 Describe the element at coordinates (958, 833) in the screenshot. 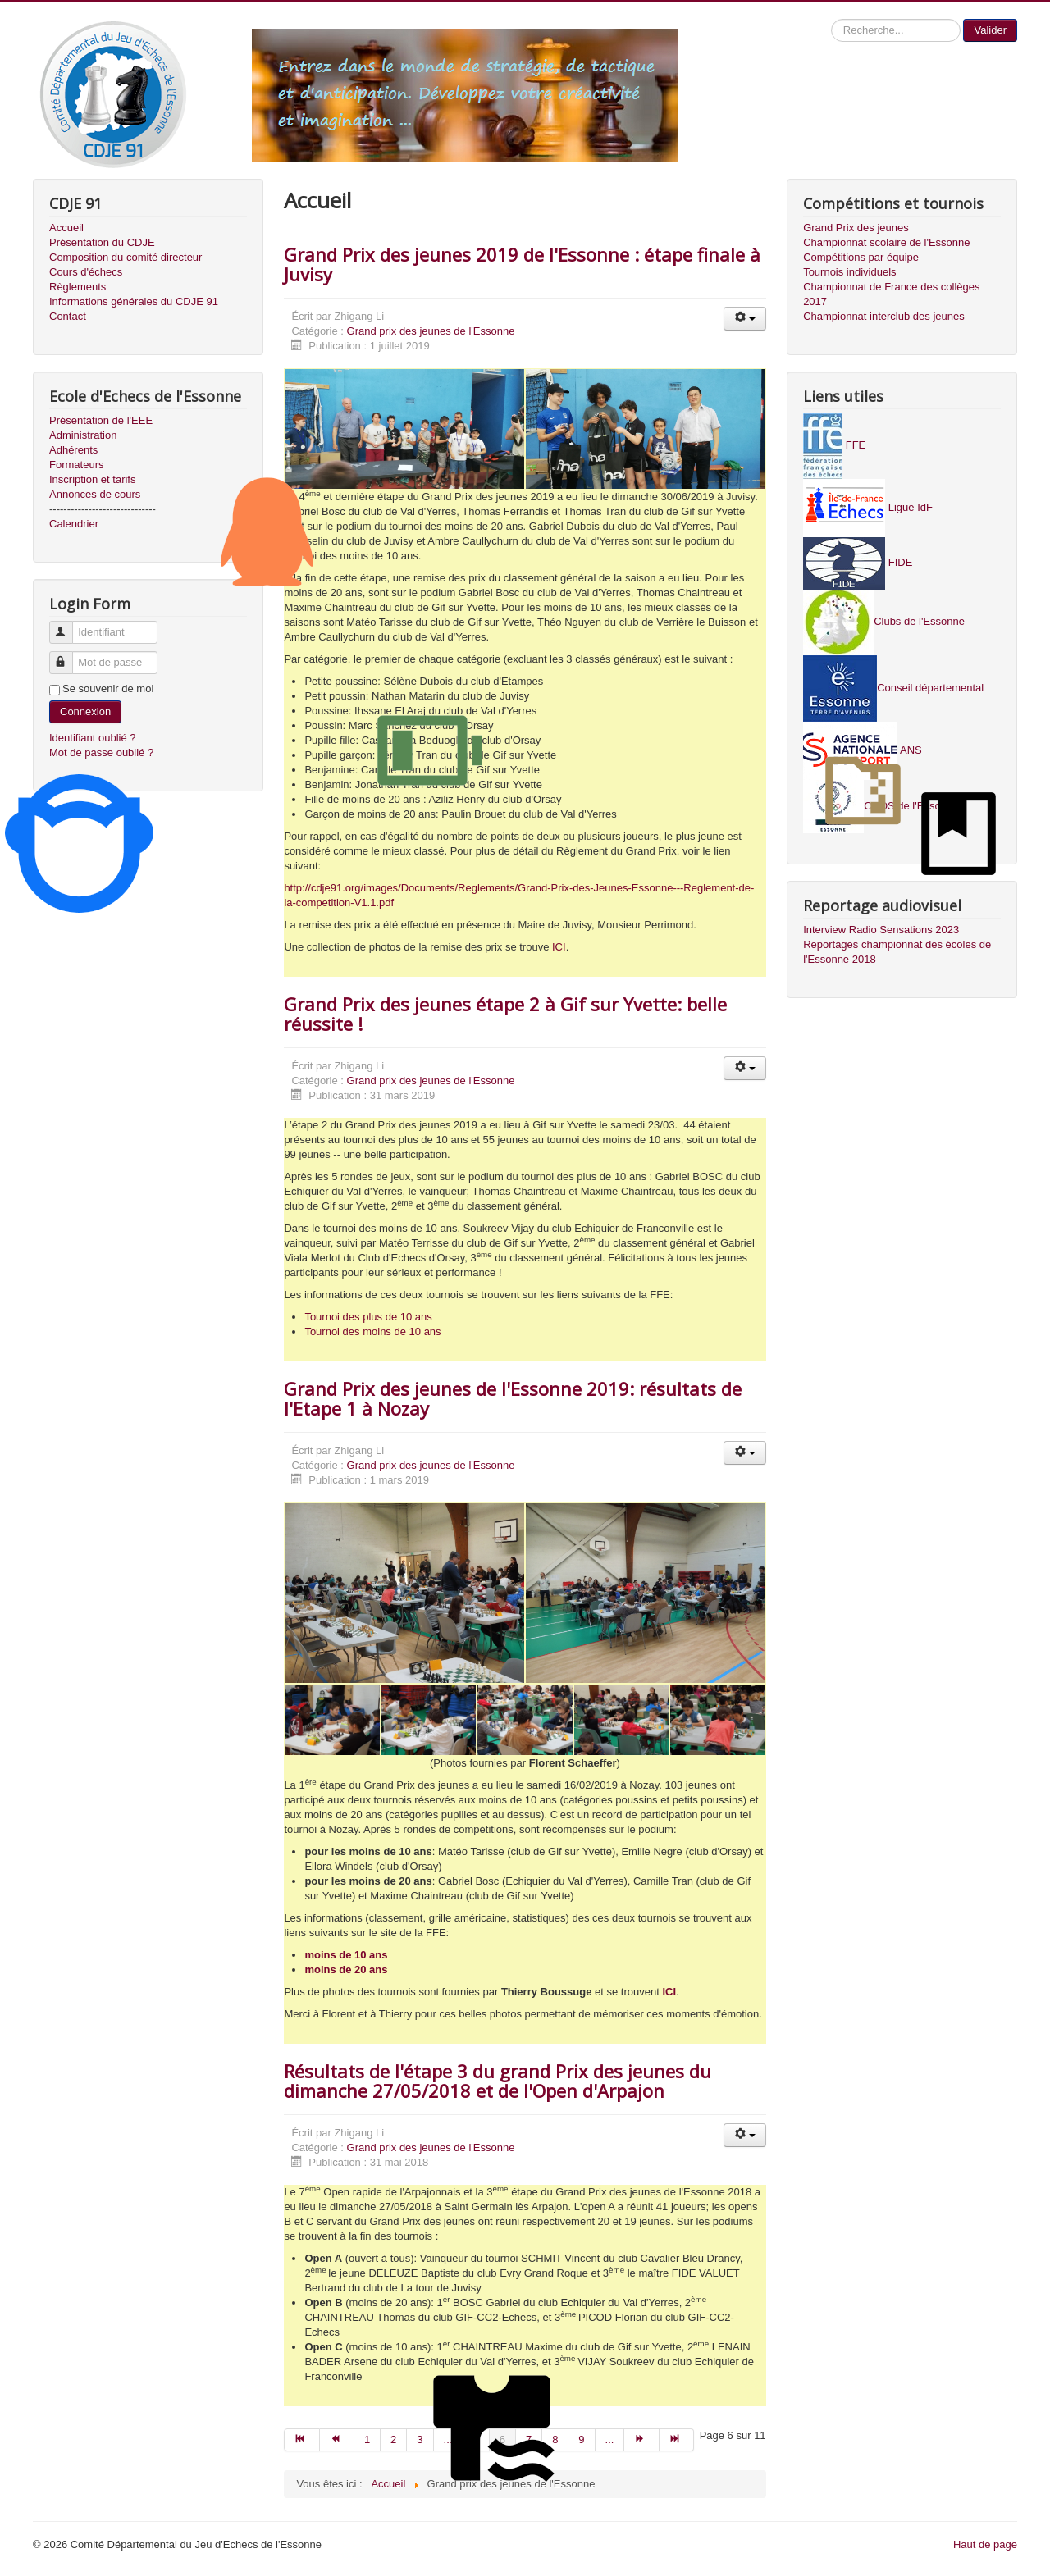

I see `view bookmarked file` at that location.